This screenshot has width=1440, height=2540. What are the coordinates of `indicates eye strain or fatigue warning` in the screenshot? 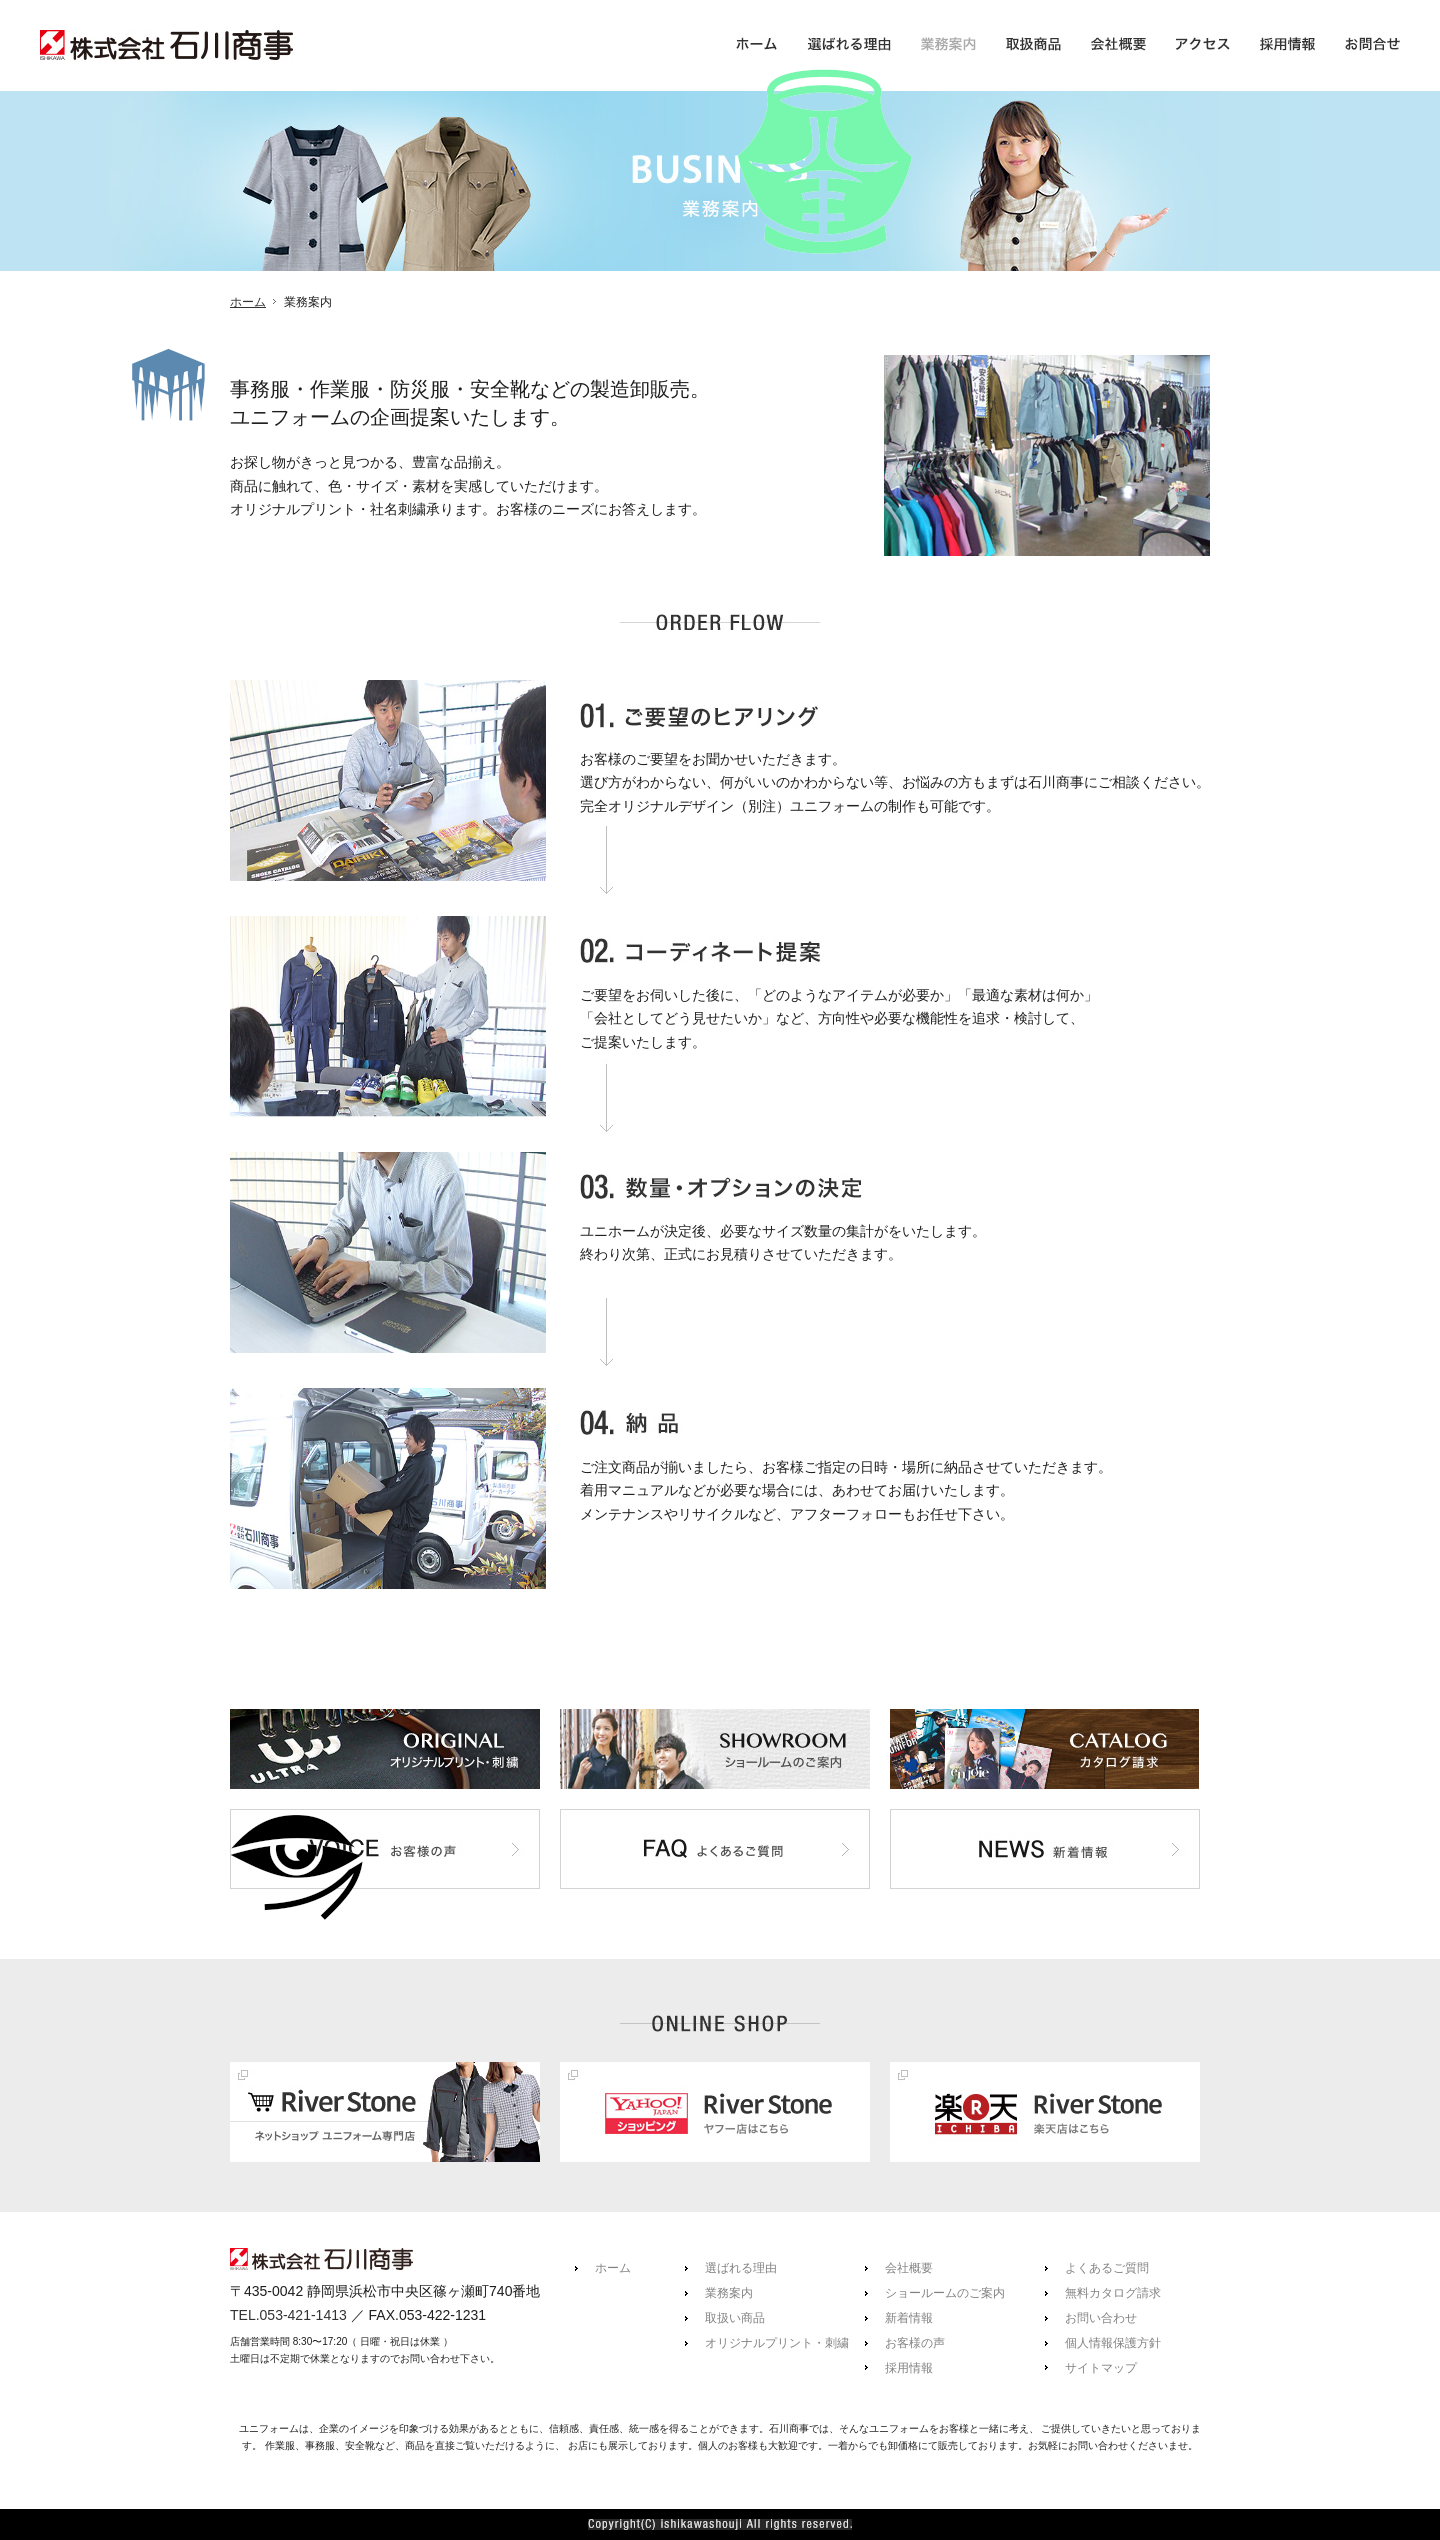 It's located at (296, 1852).